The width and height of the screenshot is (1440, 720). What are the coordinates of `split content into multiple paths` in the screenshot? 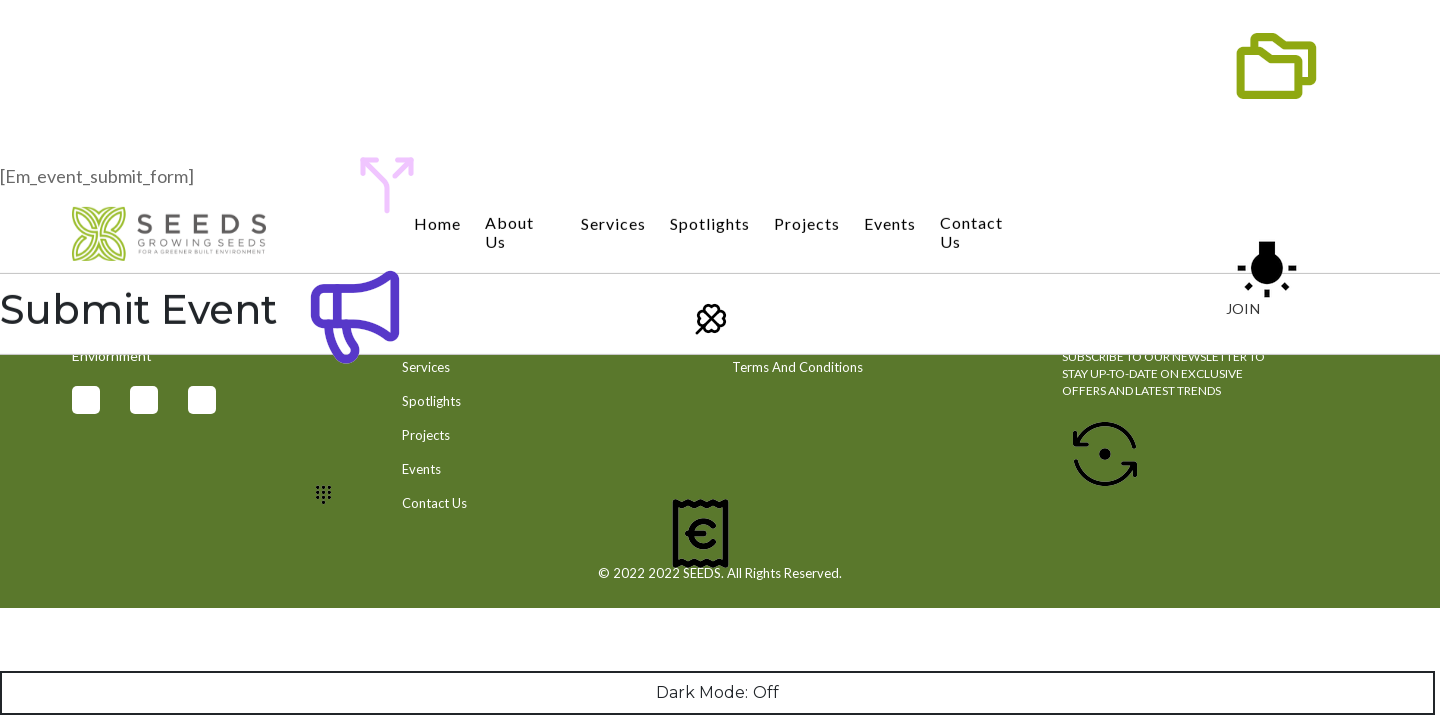 It's located at (387, 184).